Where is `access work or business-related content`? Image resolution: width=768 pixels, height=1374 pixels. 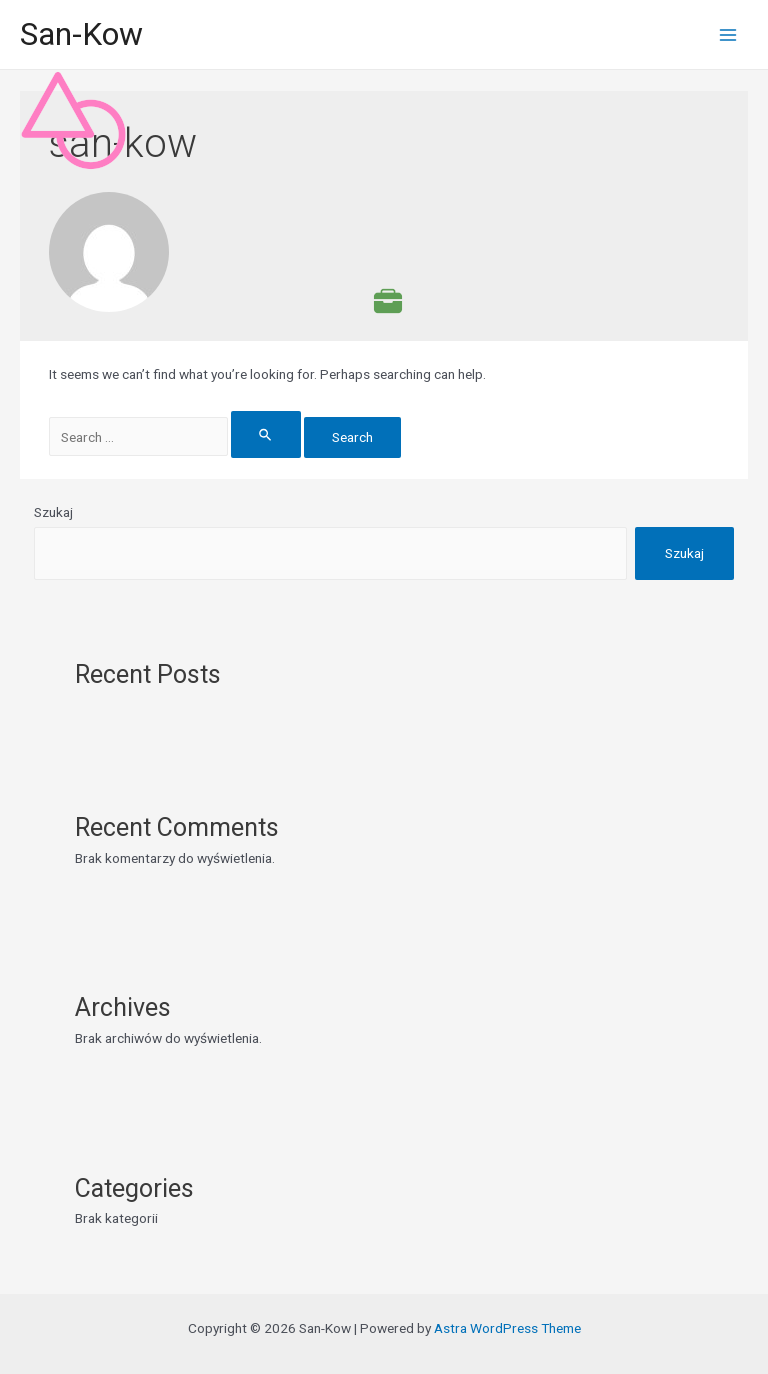 access work or business-related content is located at coordinates (388, 301).